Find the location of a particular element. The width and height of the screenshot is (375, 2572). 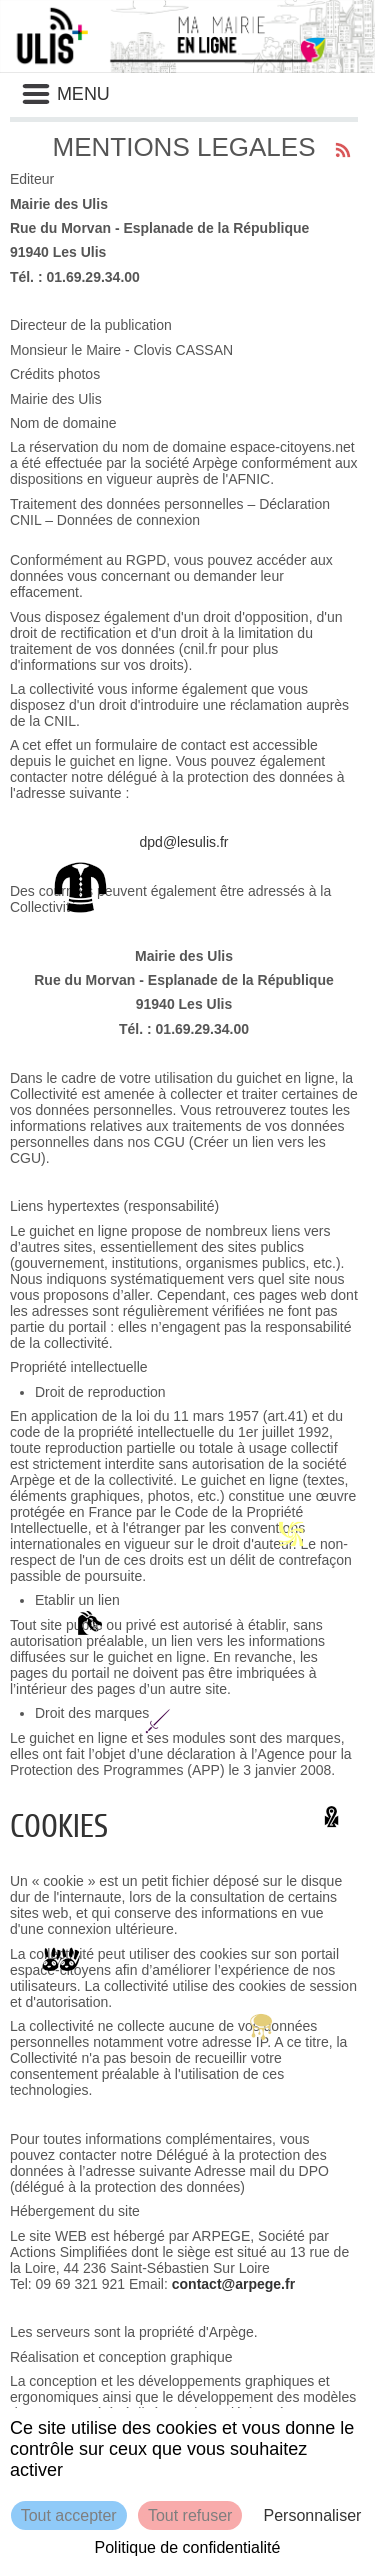

equip a stiletto or dagger weapon is located at coordinates (158, 1721).